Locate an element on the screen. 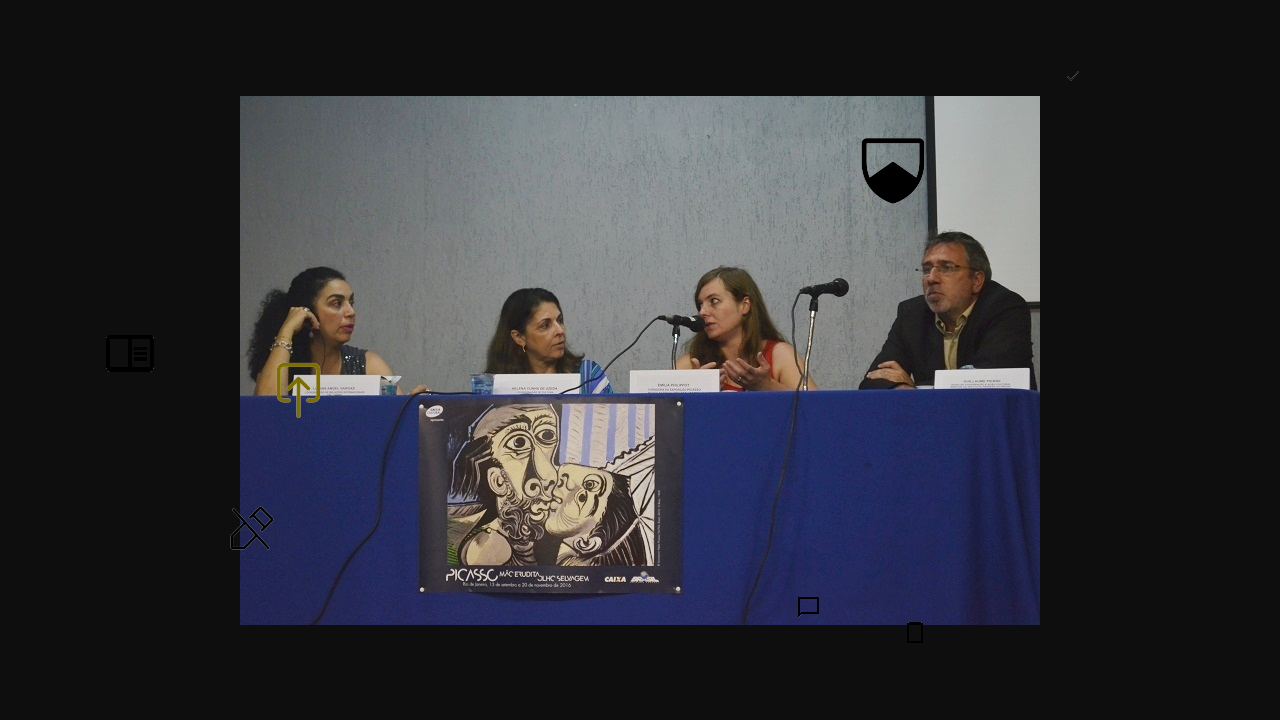 The image size is (1280, 720). crop image to portrait orientation is located at coordinates (915, 633).